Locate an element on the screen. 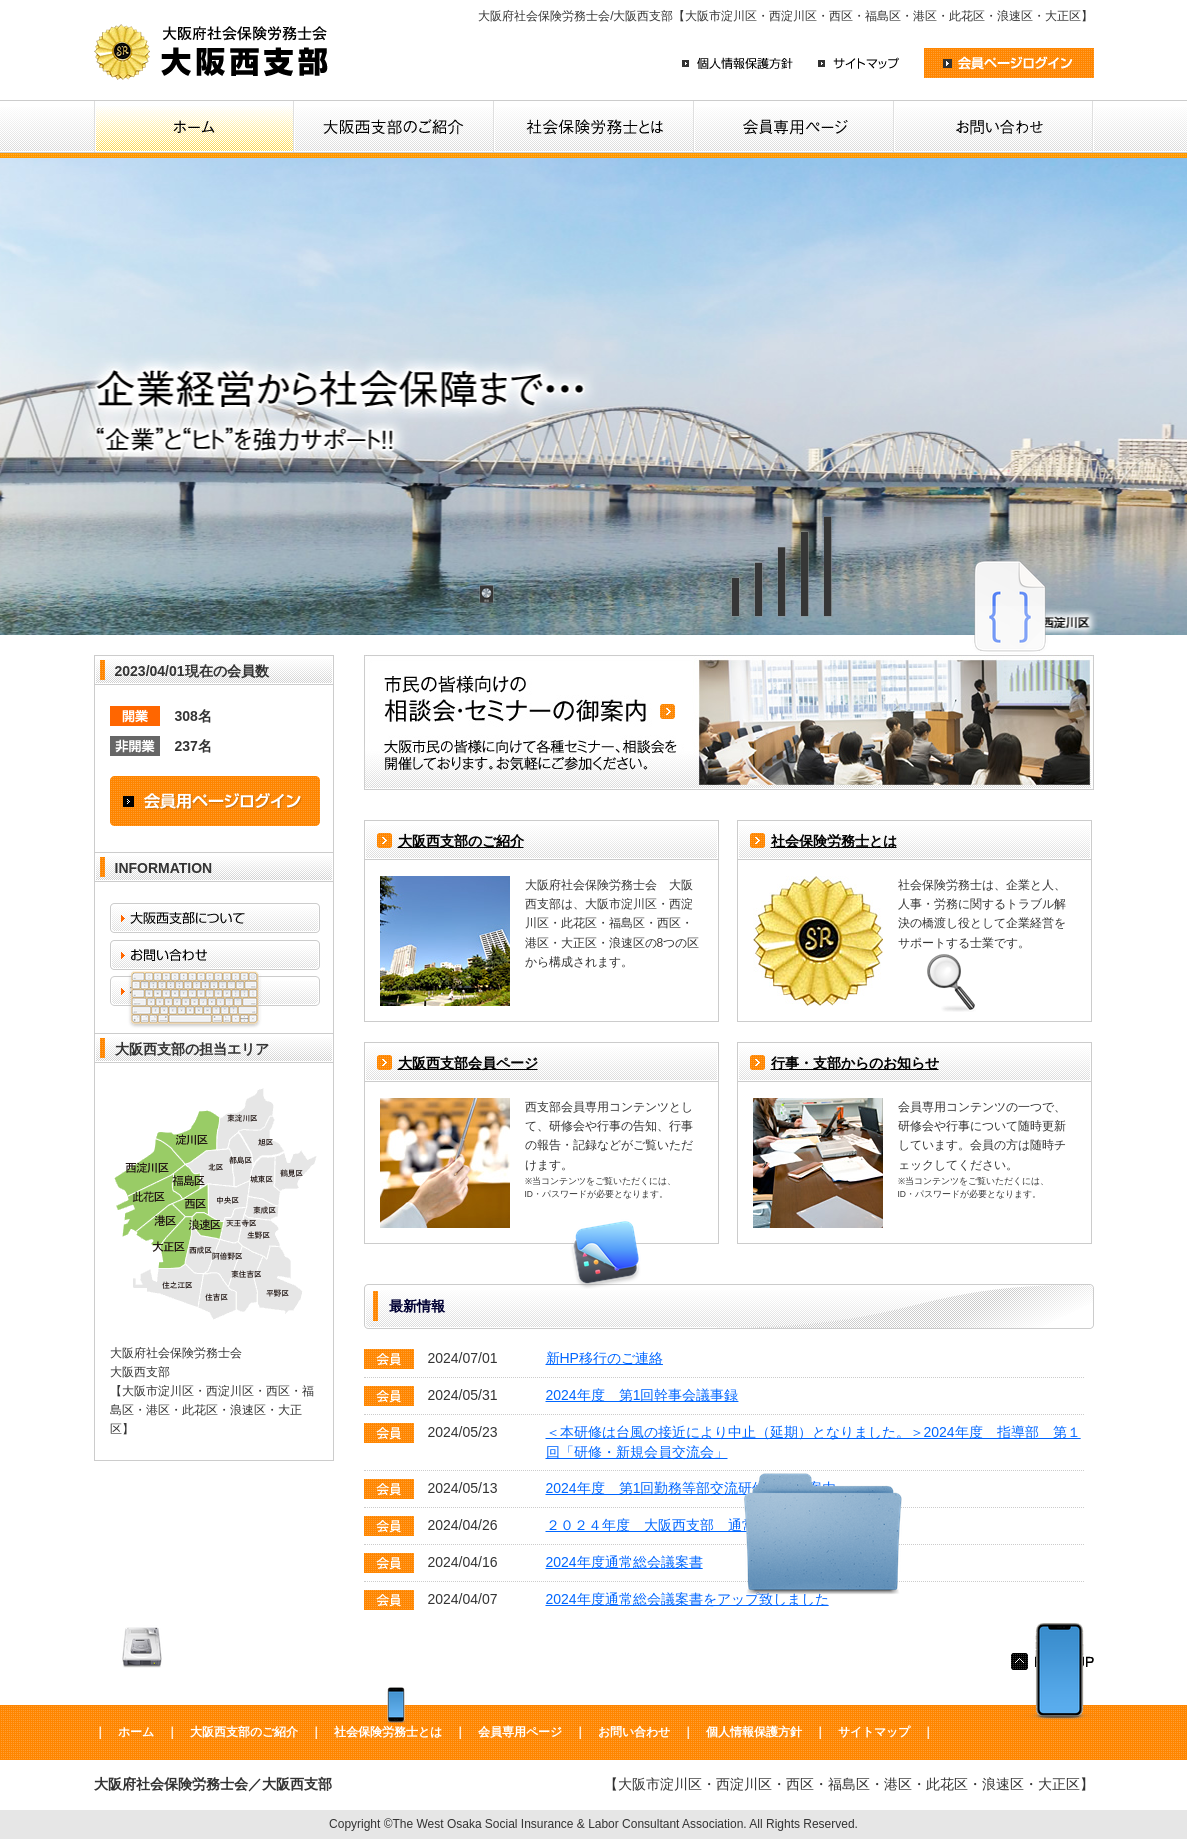 The image size is (1187, 1839). mobile network signal strength indicator is located at coordinates (785, 562).